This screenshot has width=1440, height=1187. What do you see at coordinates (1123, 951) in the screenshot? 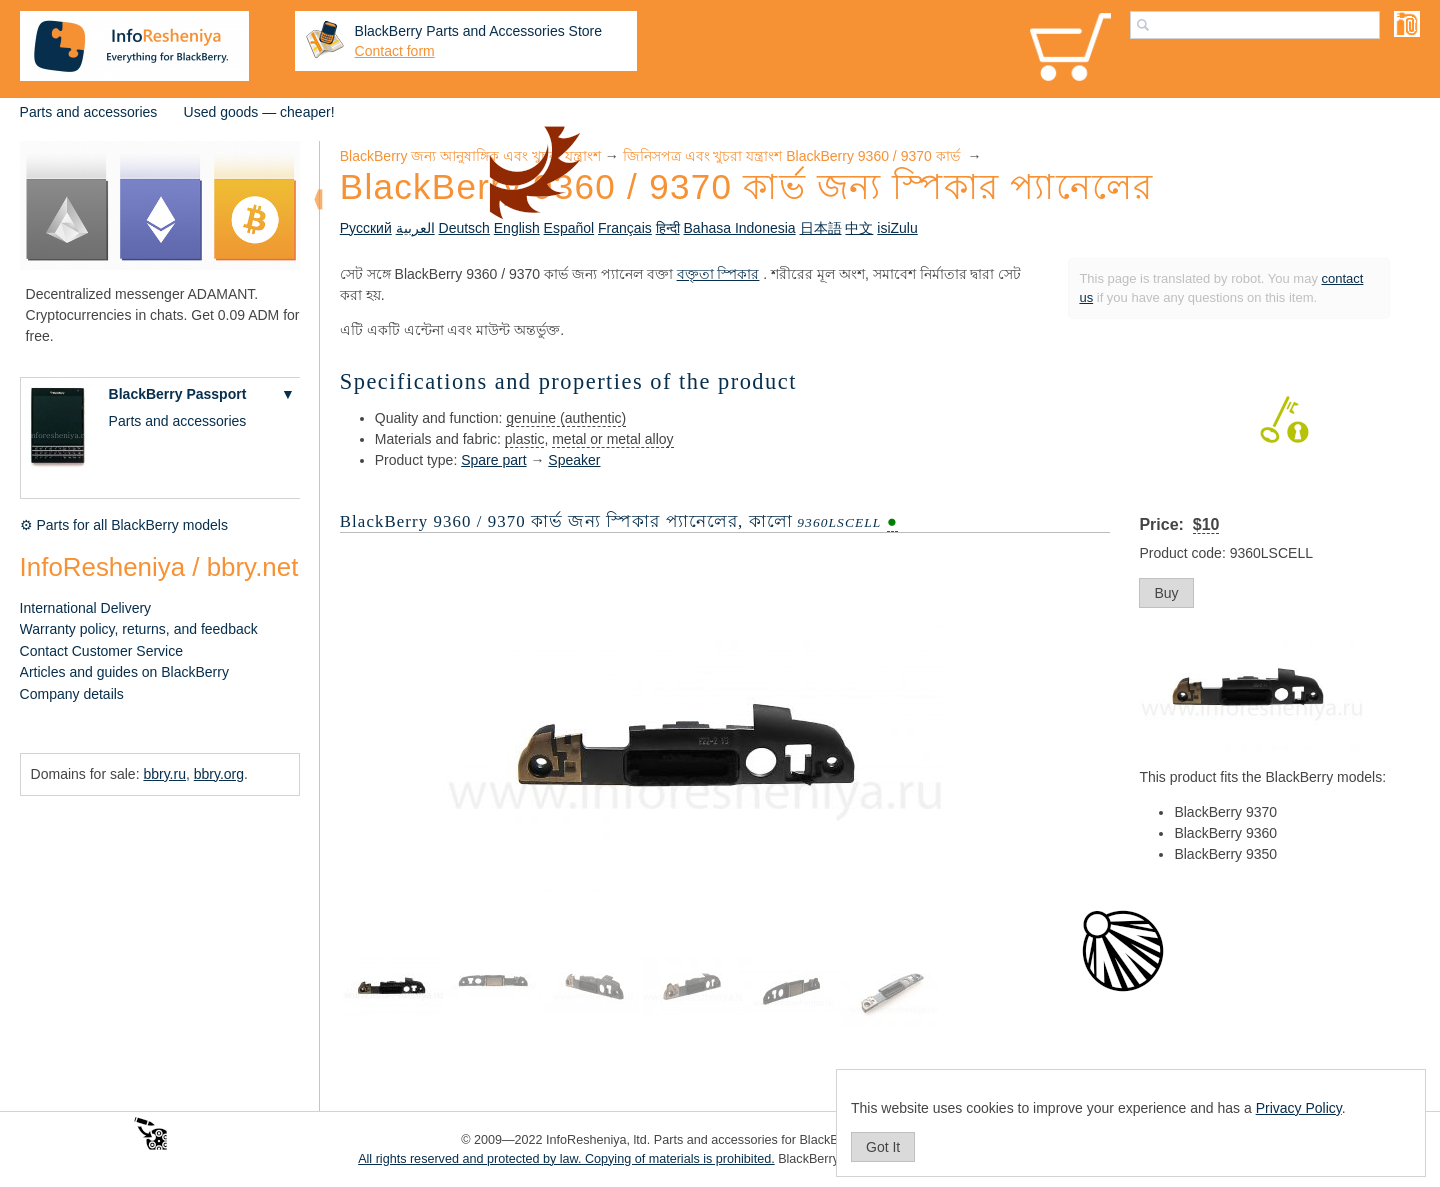
I see `extract resources or energy in a game` at bounding box center [1123, 951].